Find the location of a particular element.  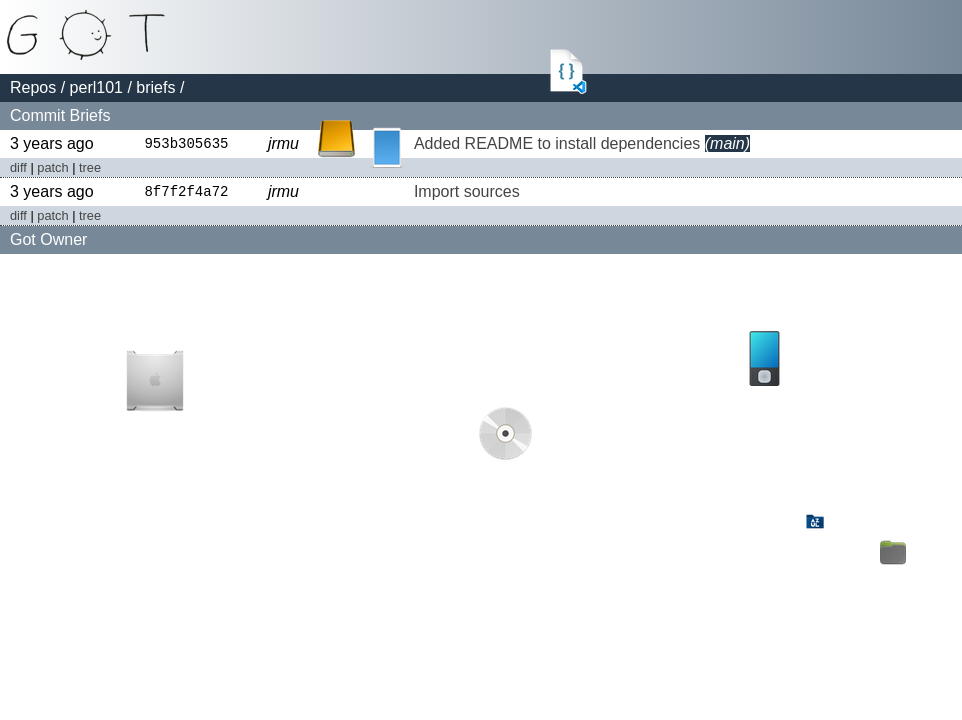

indicates mac pro desktop computer in system settings is located at coordinates (155, 381).